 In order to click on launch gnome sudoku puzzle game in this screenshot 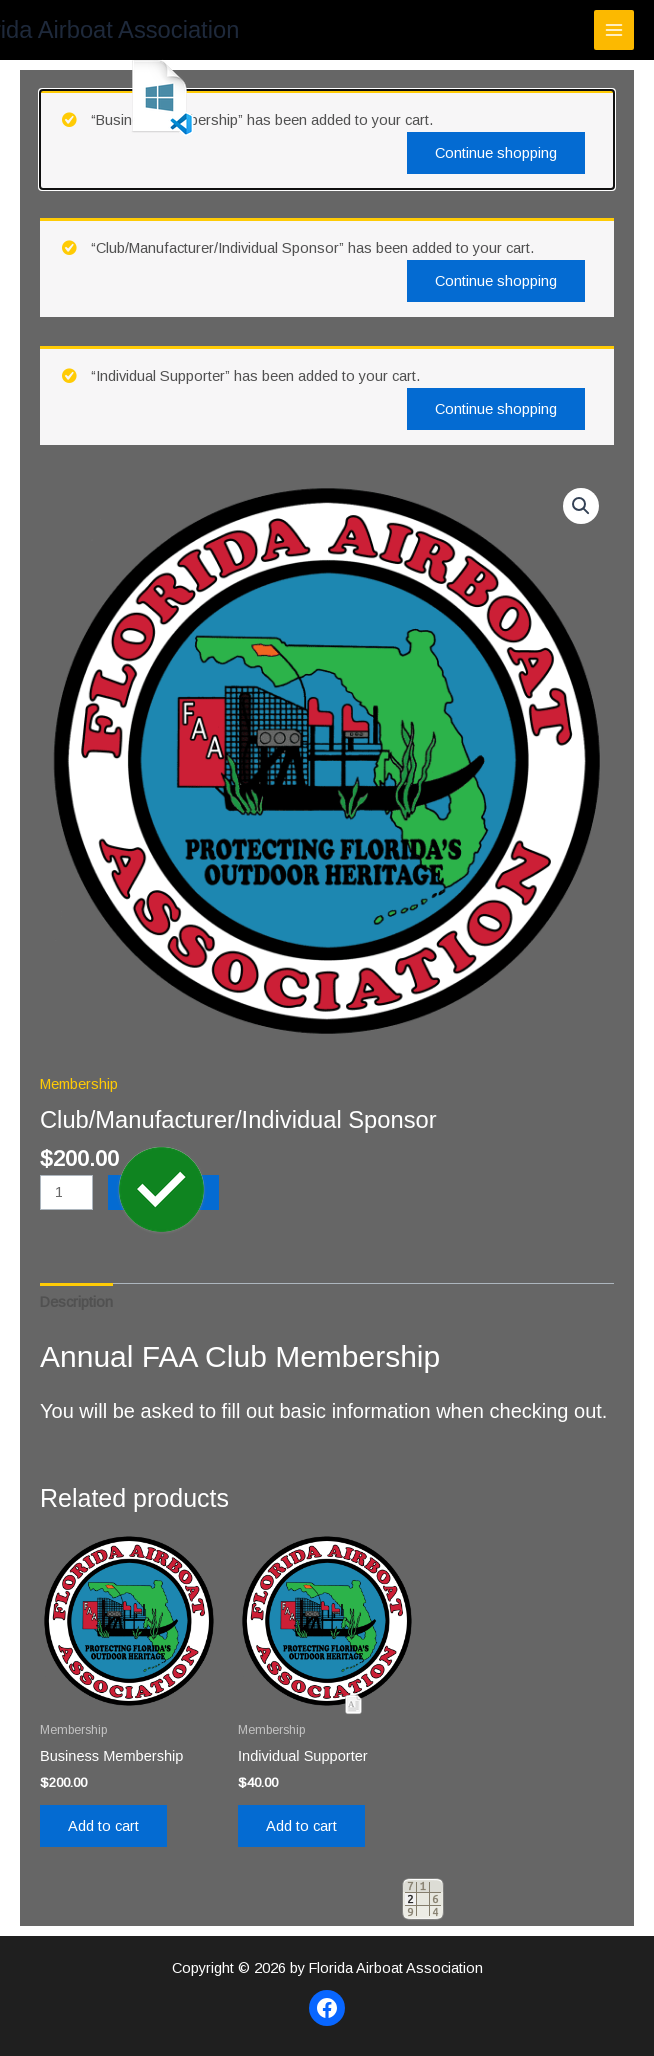, I will do `click(423, 1899)`.